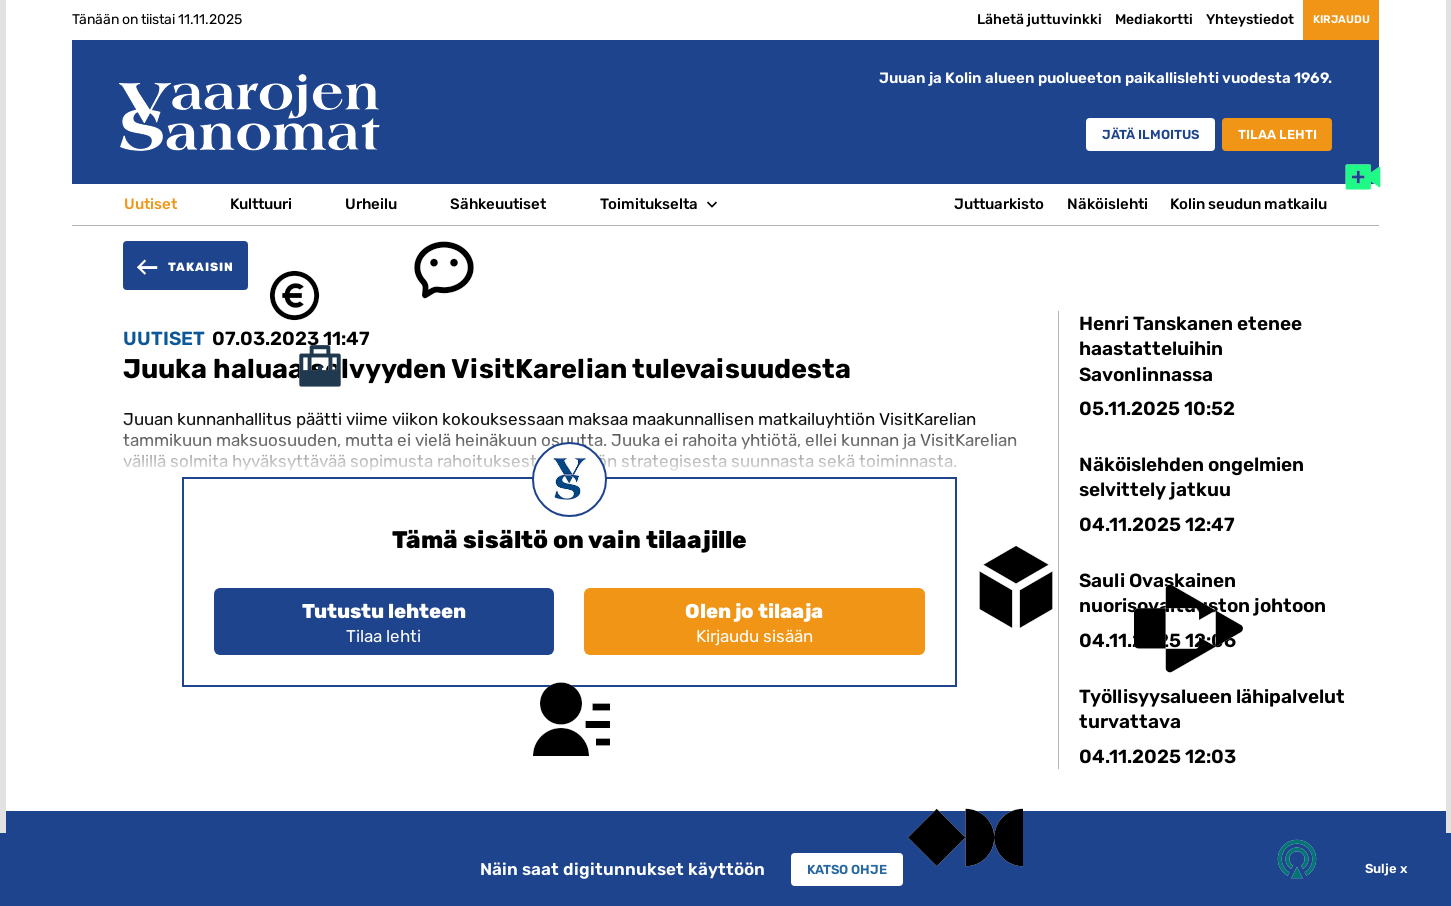  Describe the element at coordinates (568, 721) in the screenshot. I see `access your contacts list` at that location.